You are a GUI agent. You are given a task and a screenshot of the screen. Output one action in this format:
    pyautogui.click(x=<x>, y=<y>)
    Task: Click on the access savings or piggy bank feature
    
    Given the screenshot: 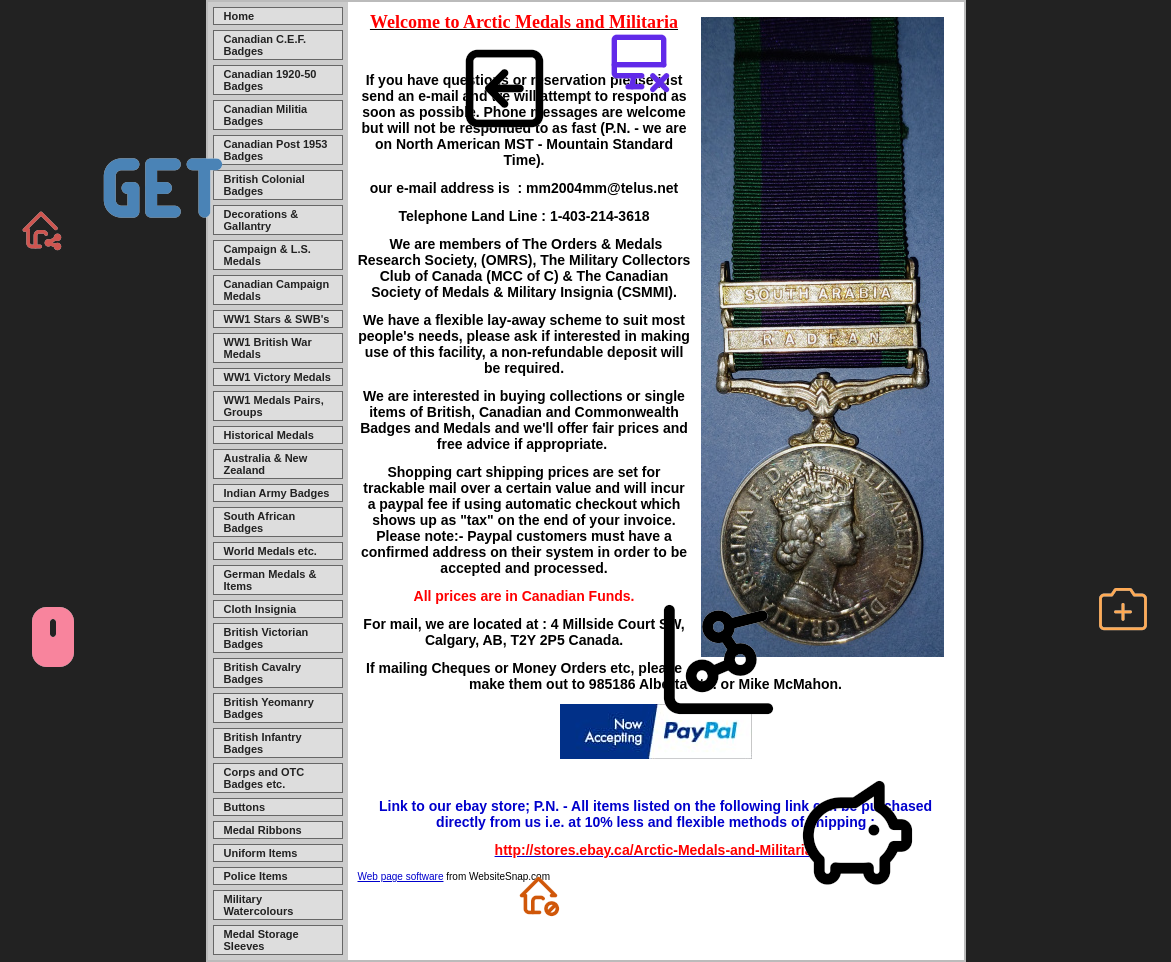 What is the action you would take?
    pyautogui.click(x=857, y=835)
    